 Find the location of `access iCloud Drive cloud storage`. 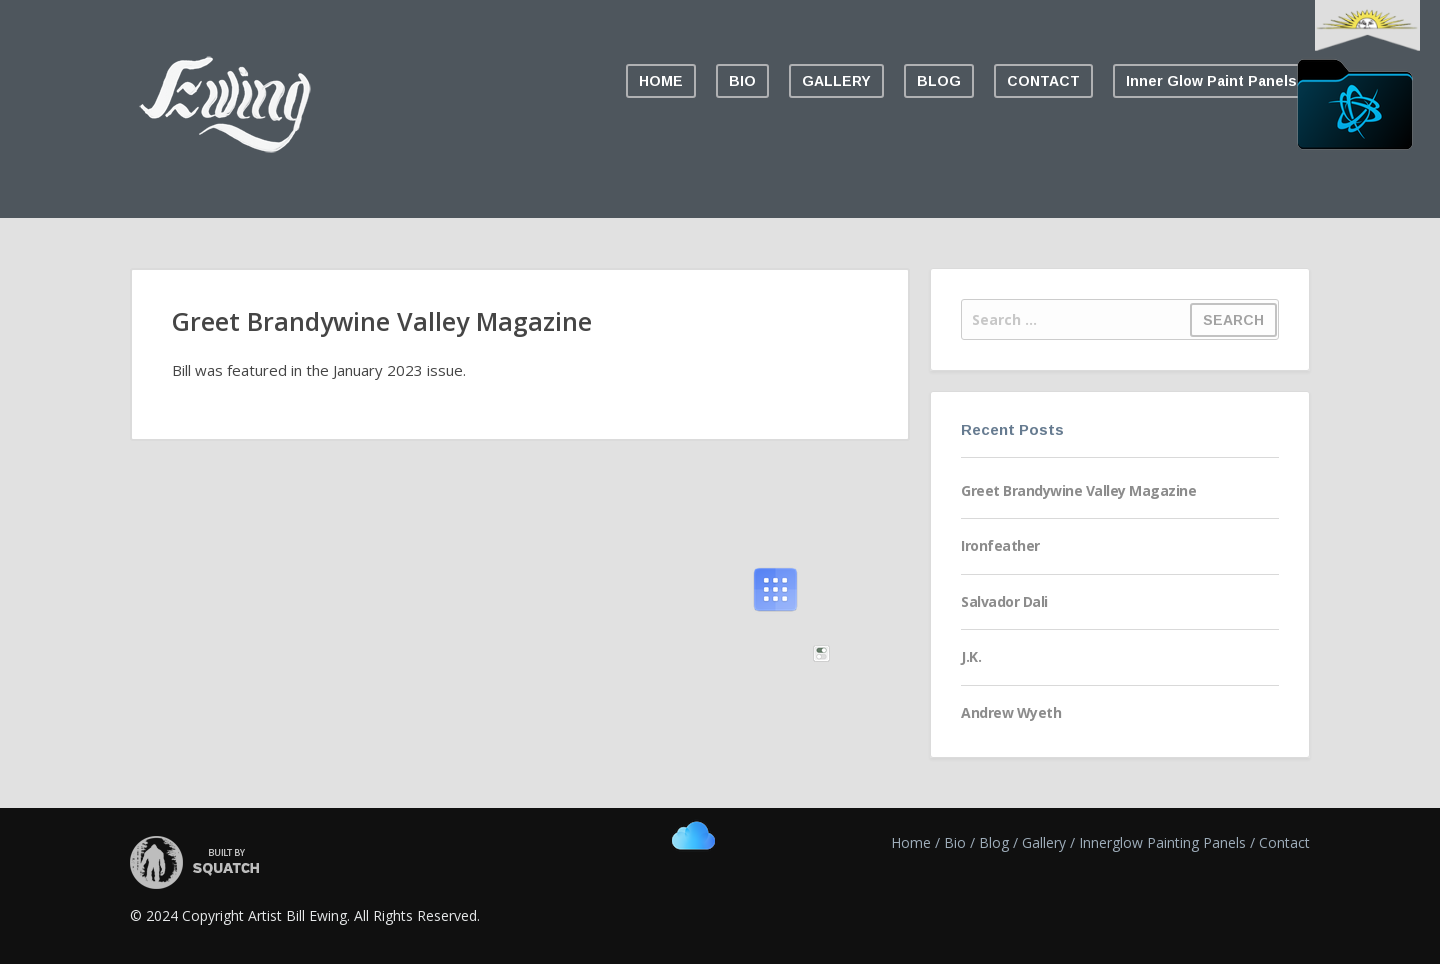

access iCloud Drive cloud storage is located at coordinates (693, 835).